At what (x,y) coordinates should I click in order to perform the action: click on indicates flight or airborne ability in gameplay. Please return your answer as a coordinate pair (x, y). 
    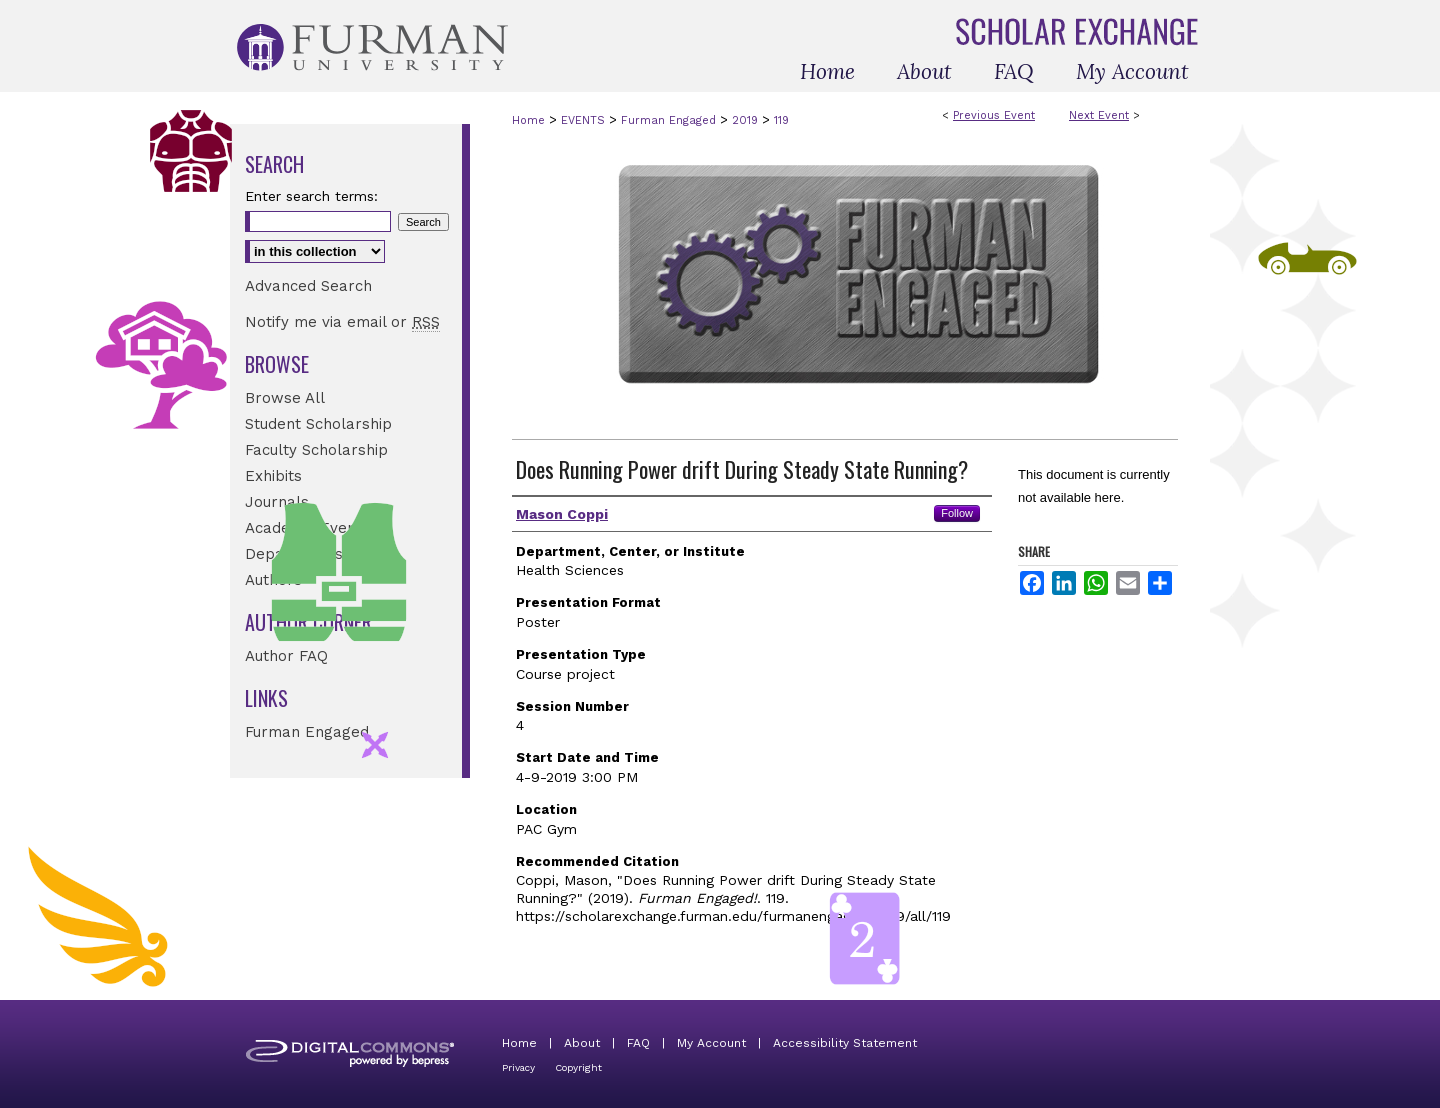
    Looking at the image, I should click on (96, 916).